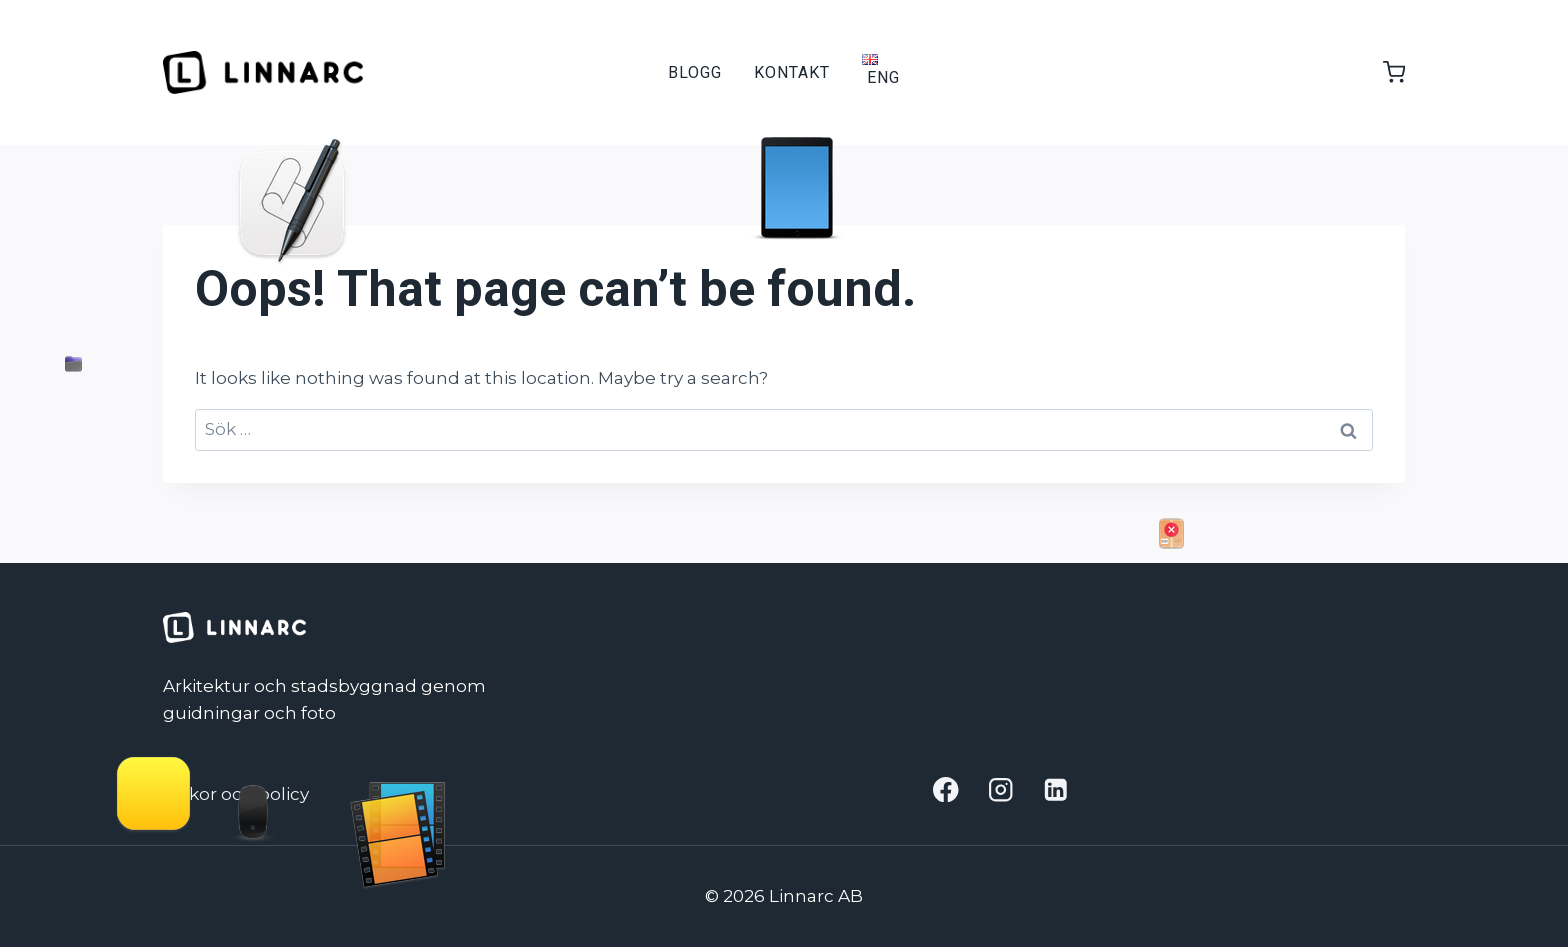 Image resolution: width=1568 pixels, height=947 pixels. I want to click on apple magic mouse bluetooth device, so click(253, 814).